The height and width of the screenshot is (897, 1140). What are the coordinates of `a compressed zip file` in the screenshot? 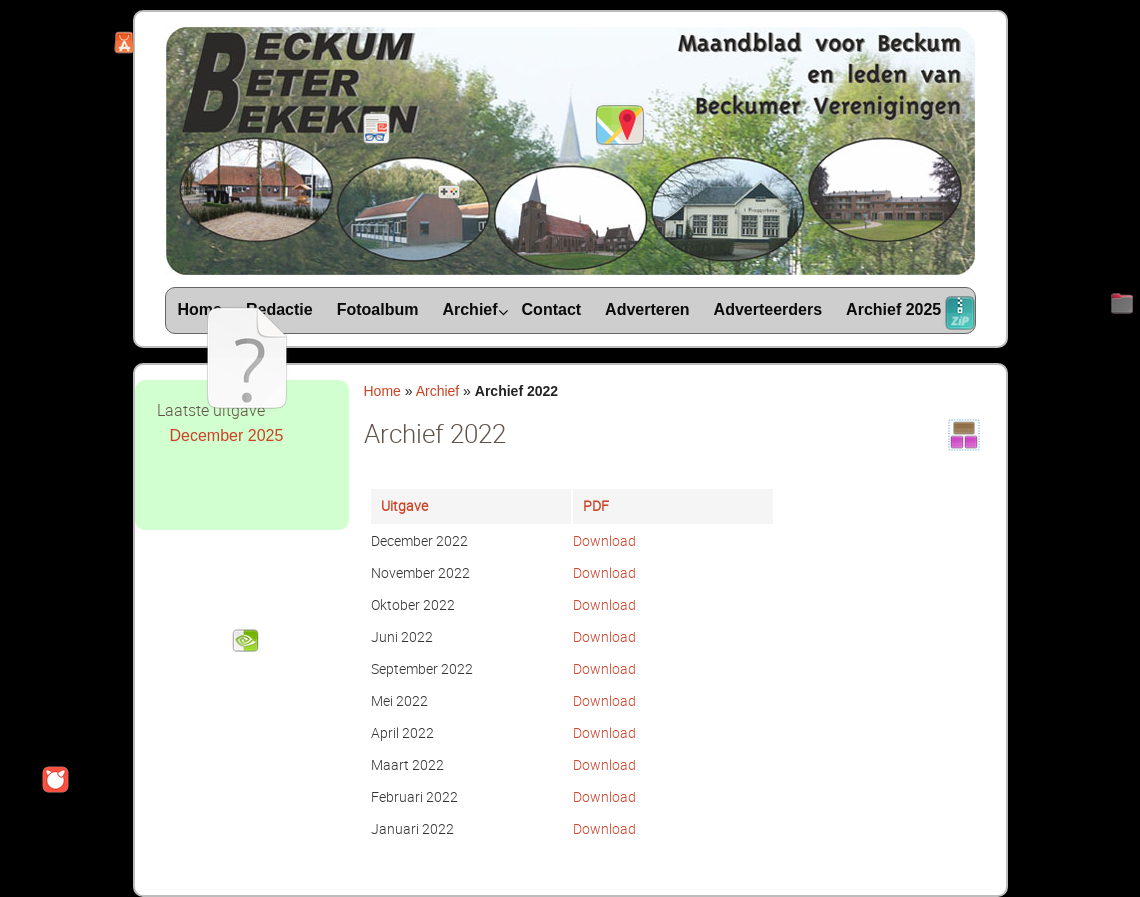 It's located at (960, 313).